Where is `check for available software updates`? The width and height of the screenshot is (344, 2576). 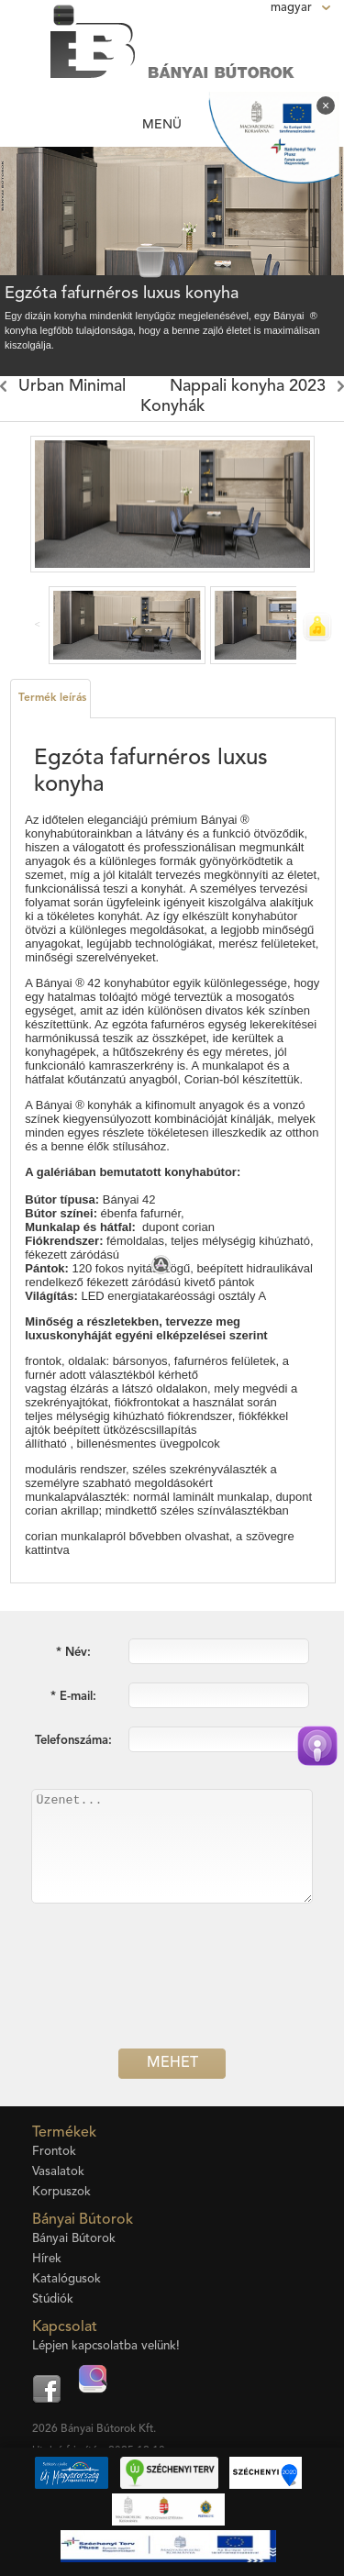
check for available software updates is located at coordinates (161, 1264).